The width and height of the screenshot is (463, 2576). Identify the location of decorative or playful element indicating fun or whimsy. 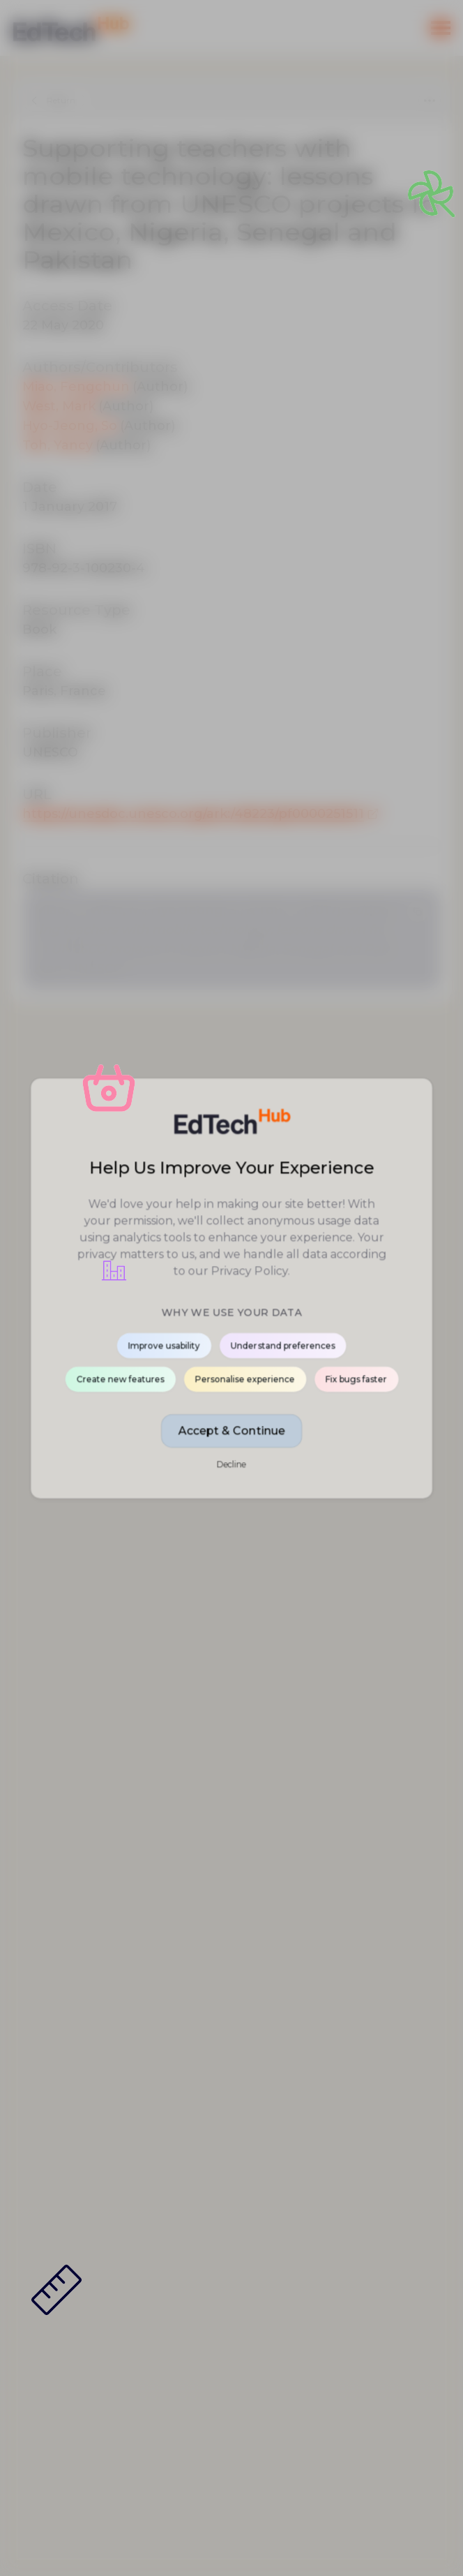
(432, 195).